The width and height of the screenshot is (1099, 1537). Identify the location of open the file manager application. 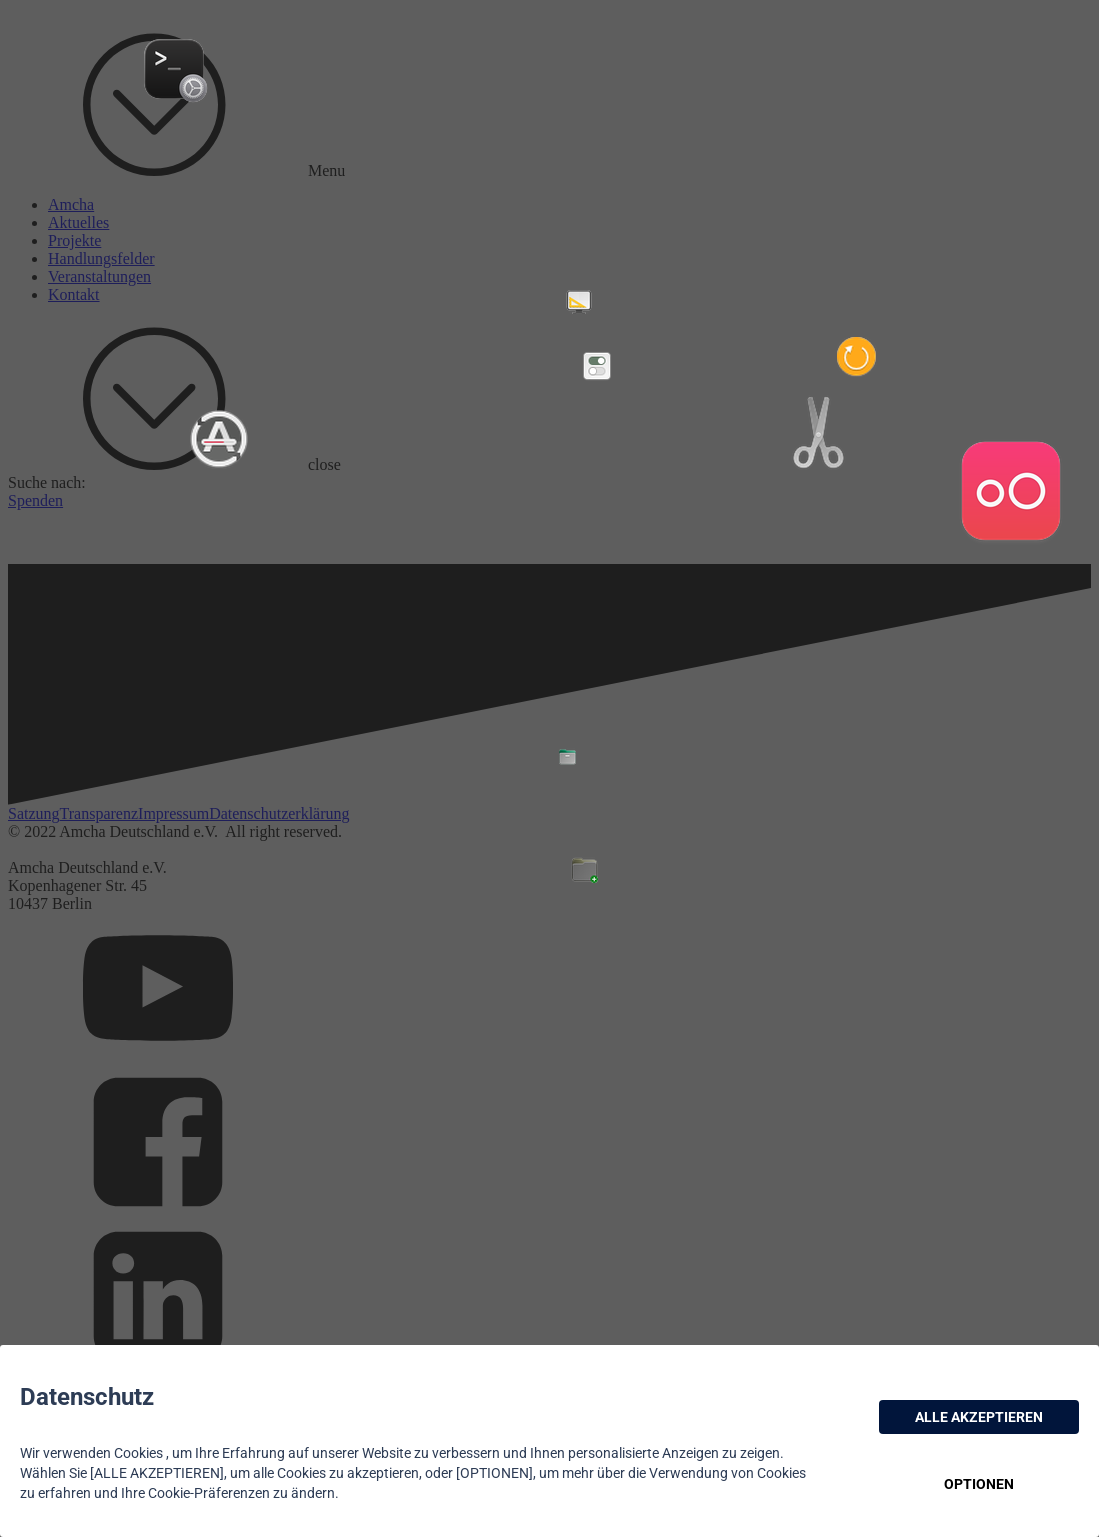
(567, 756).